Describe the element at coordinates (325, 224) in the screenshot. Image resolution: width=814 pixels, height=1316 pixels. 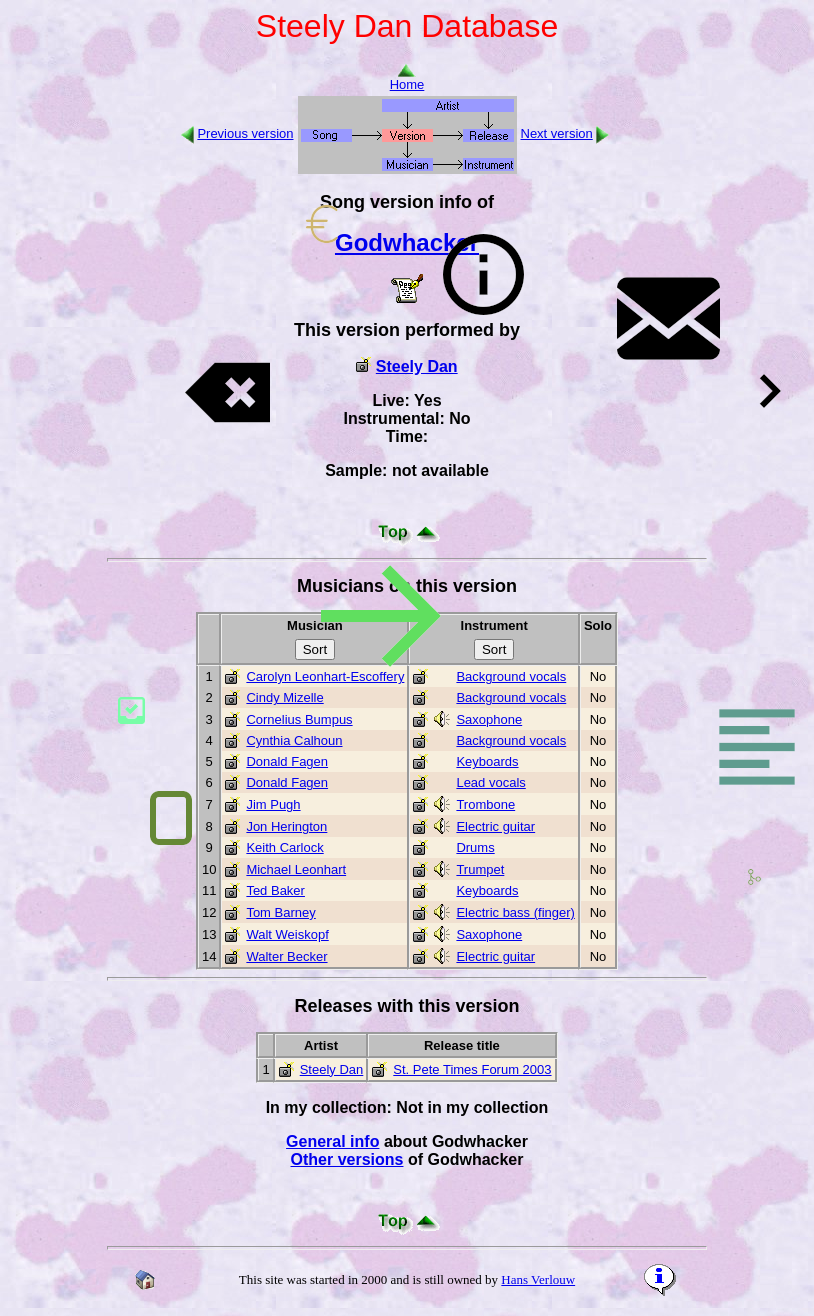
I see `view or select euro currency` at that location.